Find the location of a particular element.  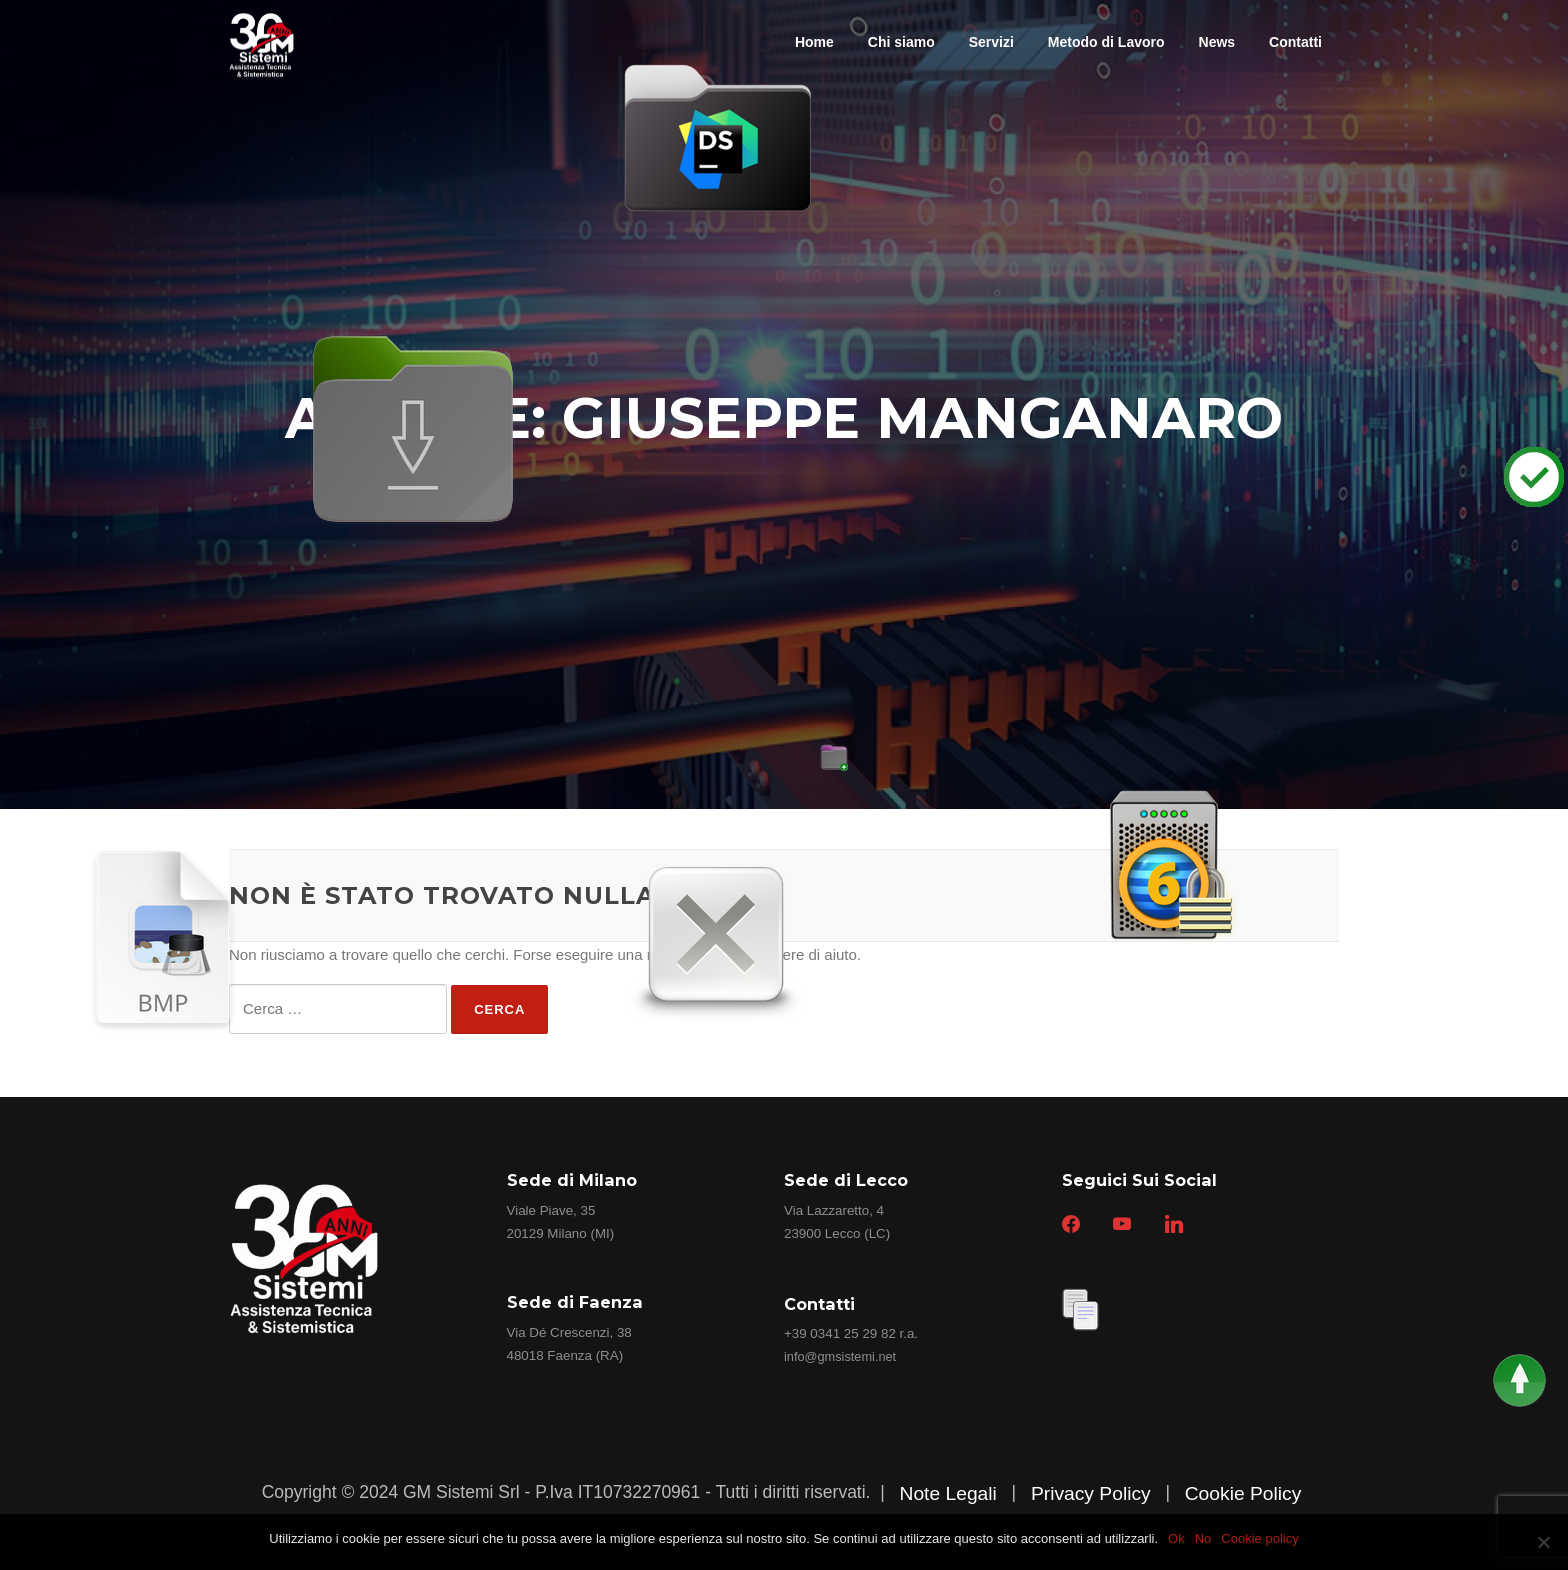

file successfully synced to OneDrive is located at coordinates (1534, 477).